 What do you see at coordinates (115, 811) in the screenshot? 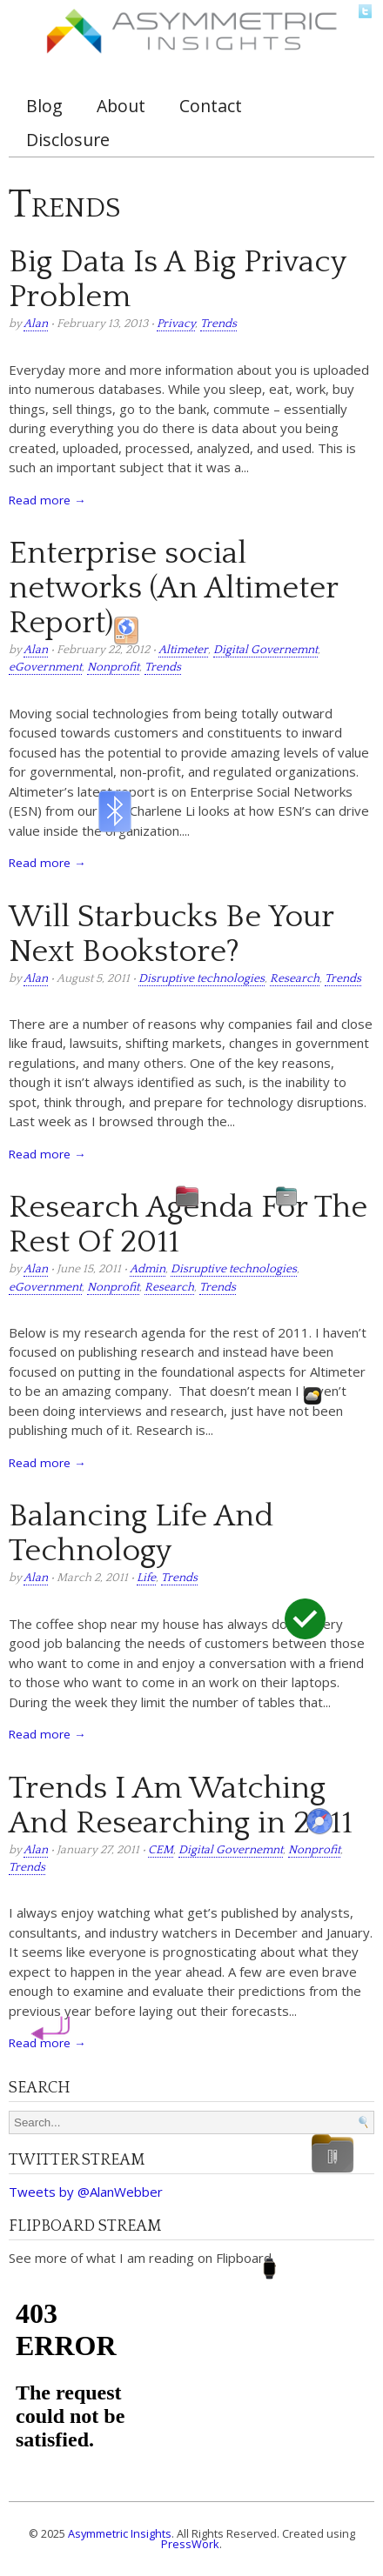
I see `access bluetooth settings` at bounding box center [115, 811].